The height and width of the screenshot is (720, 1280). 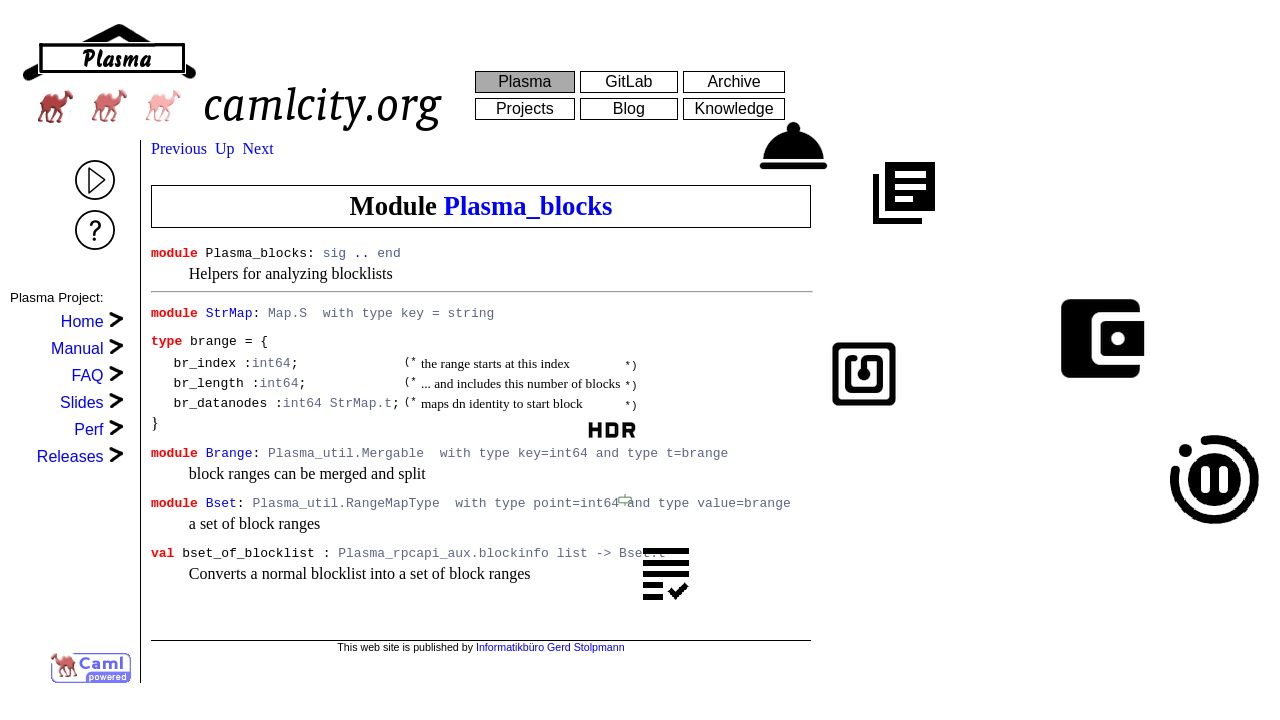 I want to click on access your document library, so click(x=904, y=193).